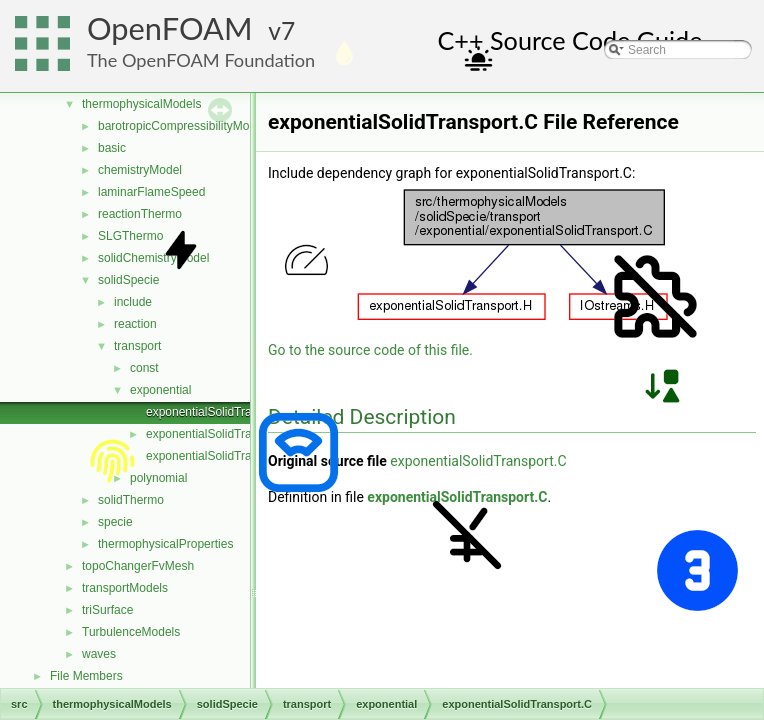  I want to click on indicates water usage or hydration tracking, so click(344, 53).